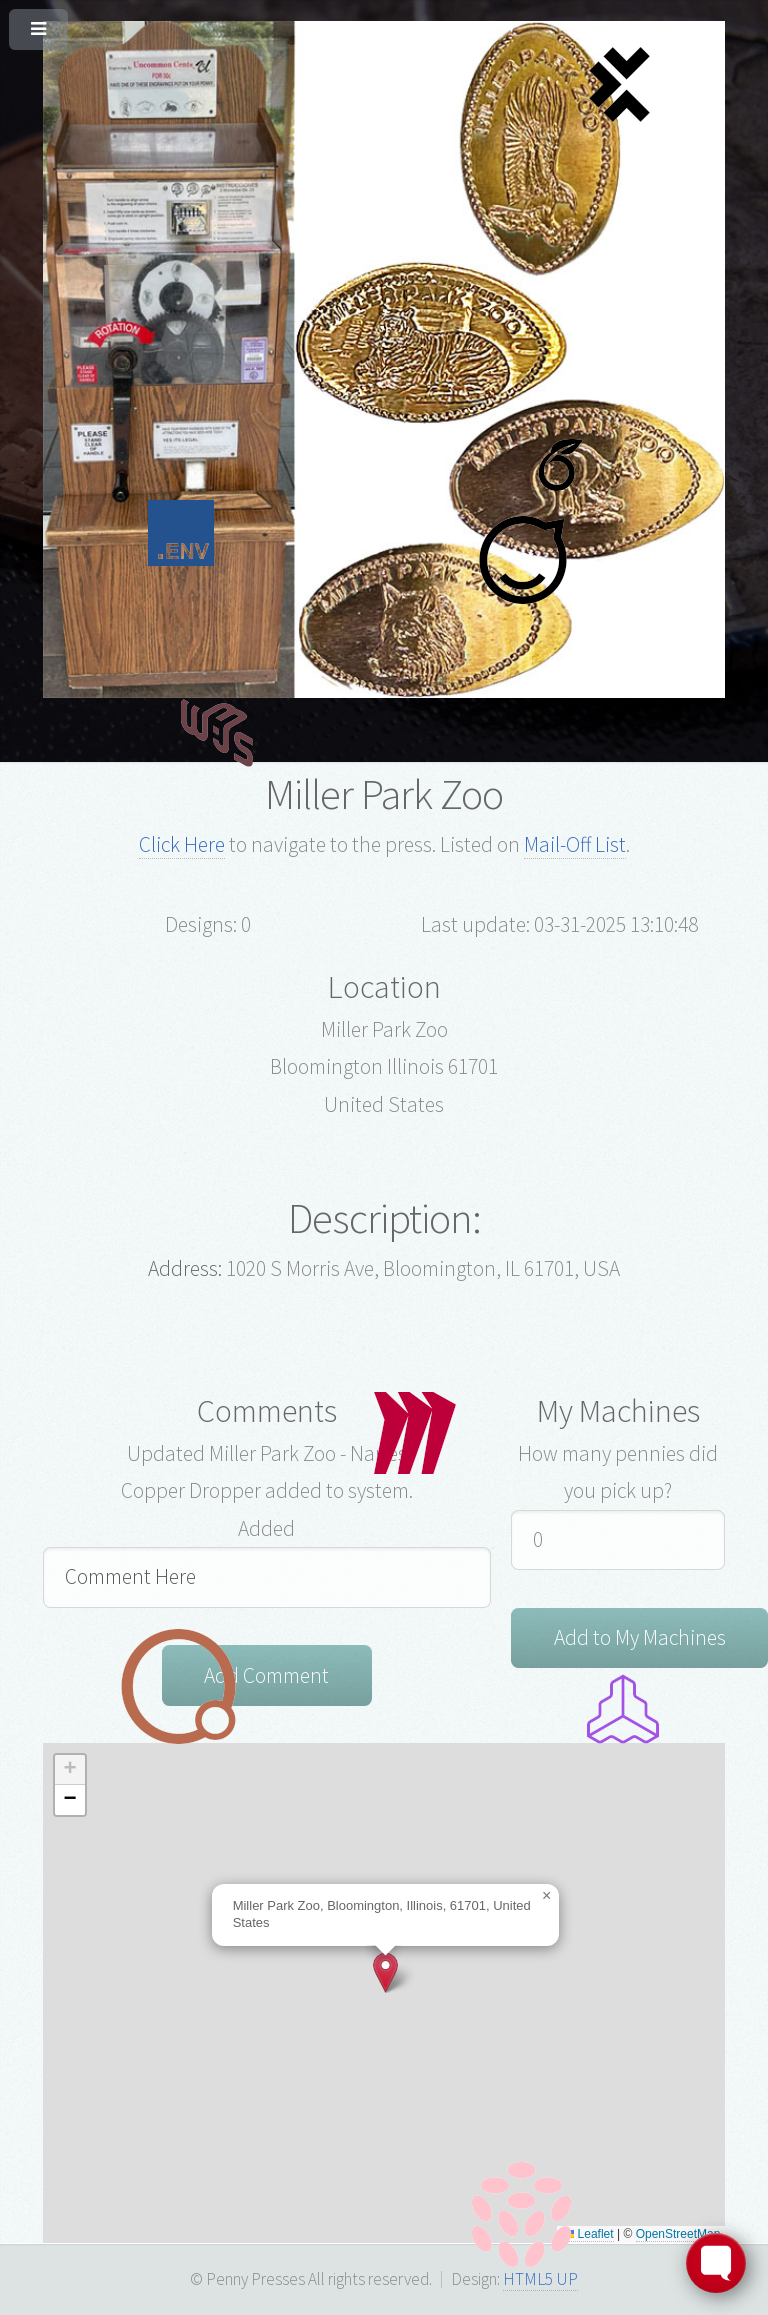  What do you see at coordinates (415, 1433) in the screenshot?
I see `open Miro collaborative whiteboard app` at bounding box center [415, 1433].